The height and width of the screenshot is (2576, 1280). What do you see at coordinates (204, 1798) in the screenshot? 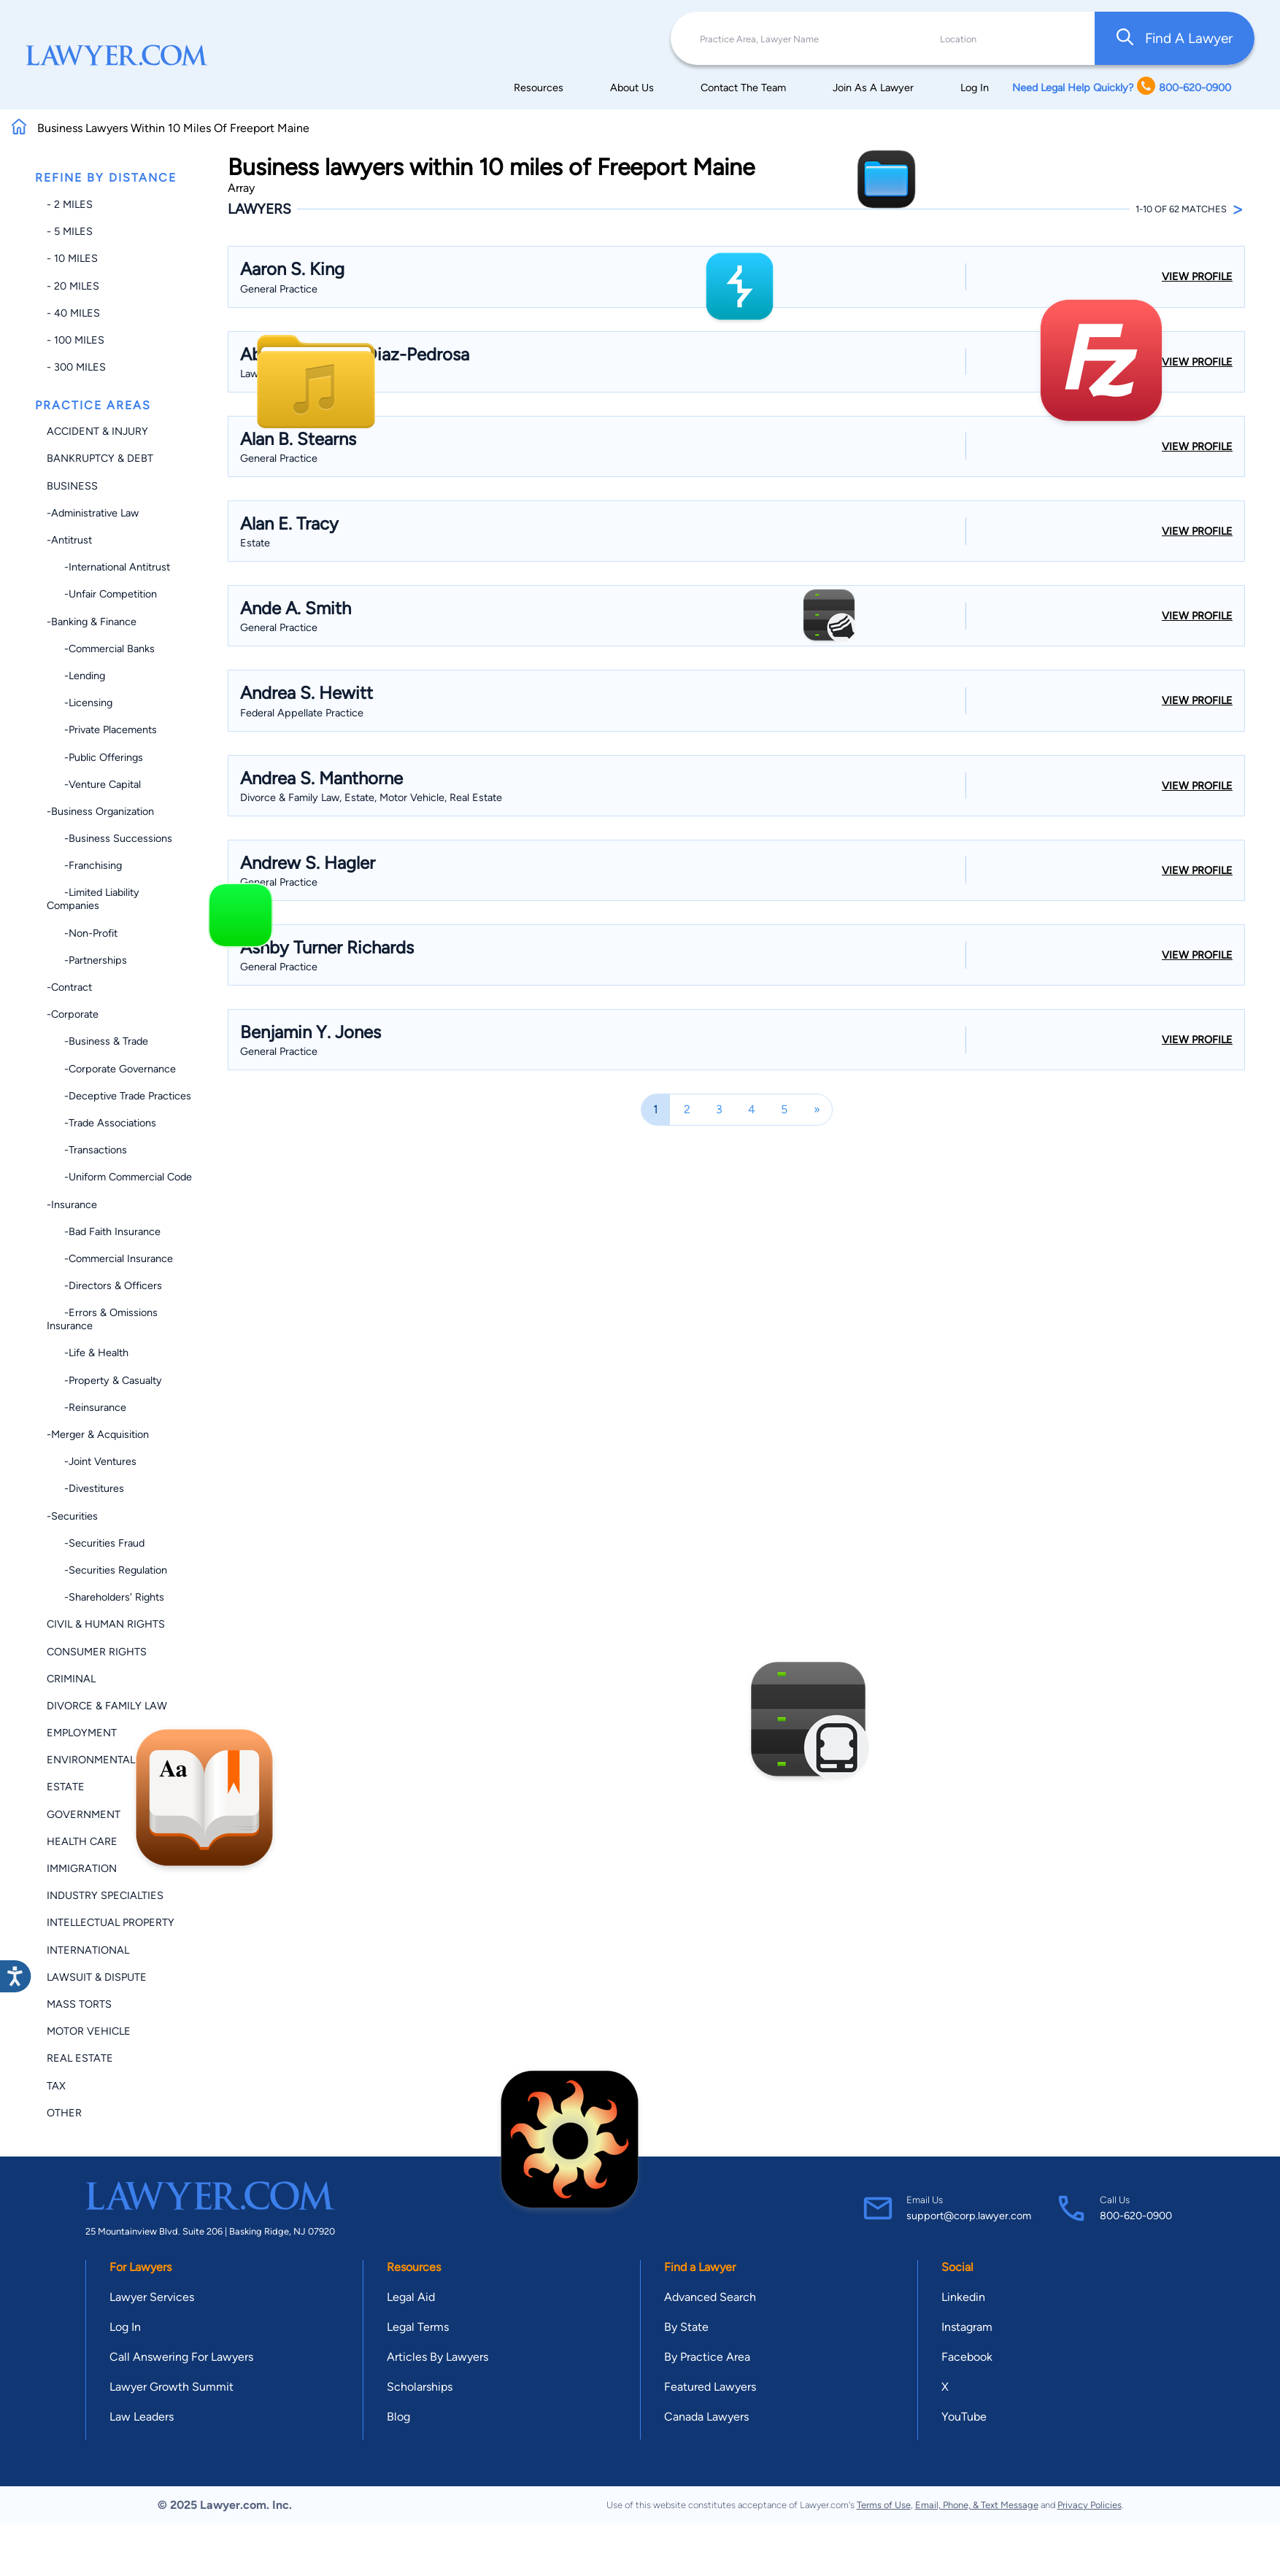
I see `open QuickLookup dictionary app` at bounding box center [204, 1798].